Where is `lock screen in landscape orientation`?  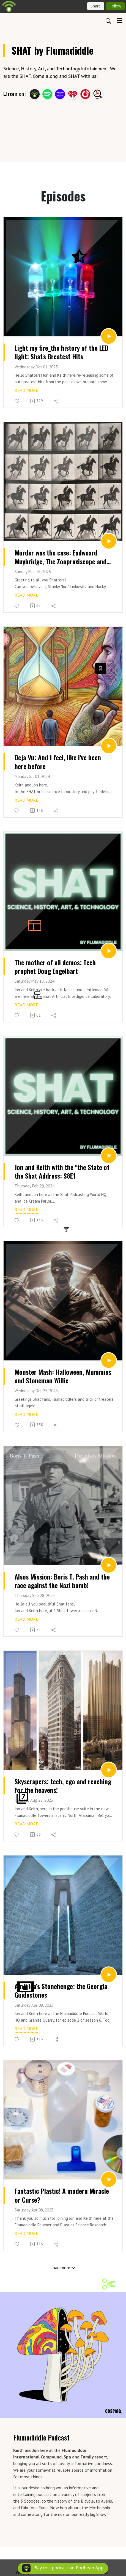
lock screen in landscape orientation is located at coordinates (25, 1987).